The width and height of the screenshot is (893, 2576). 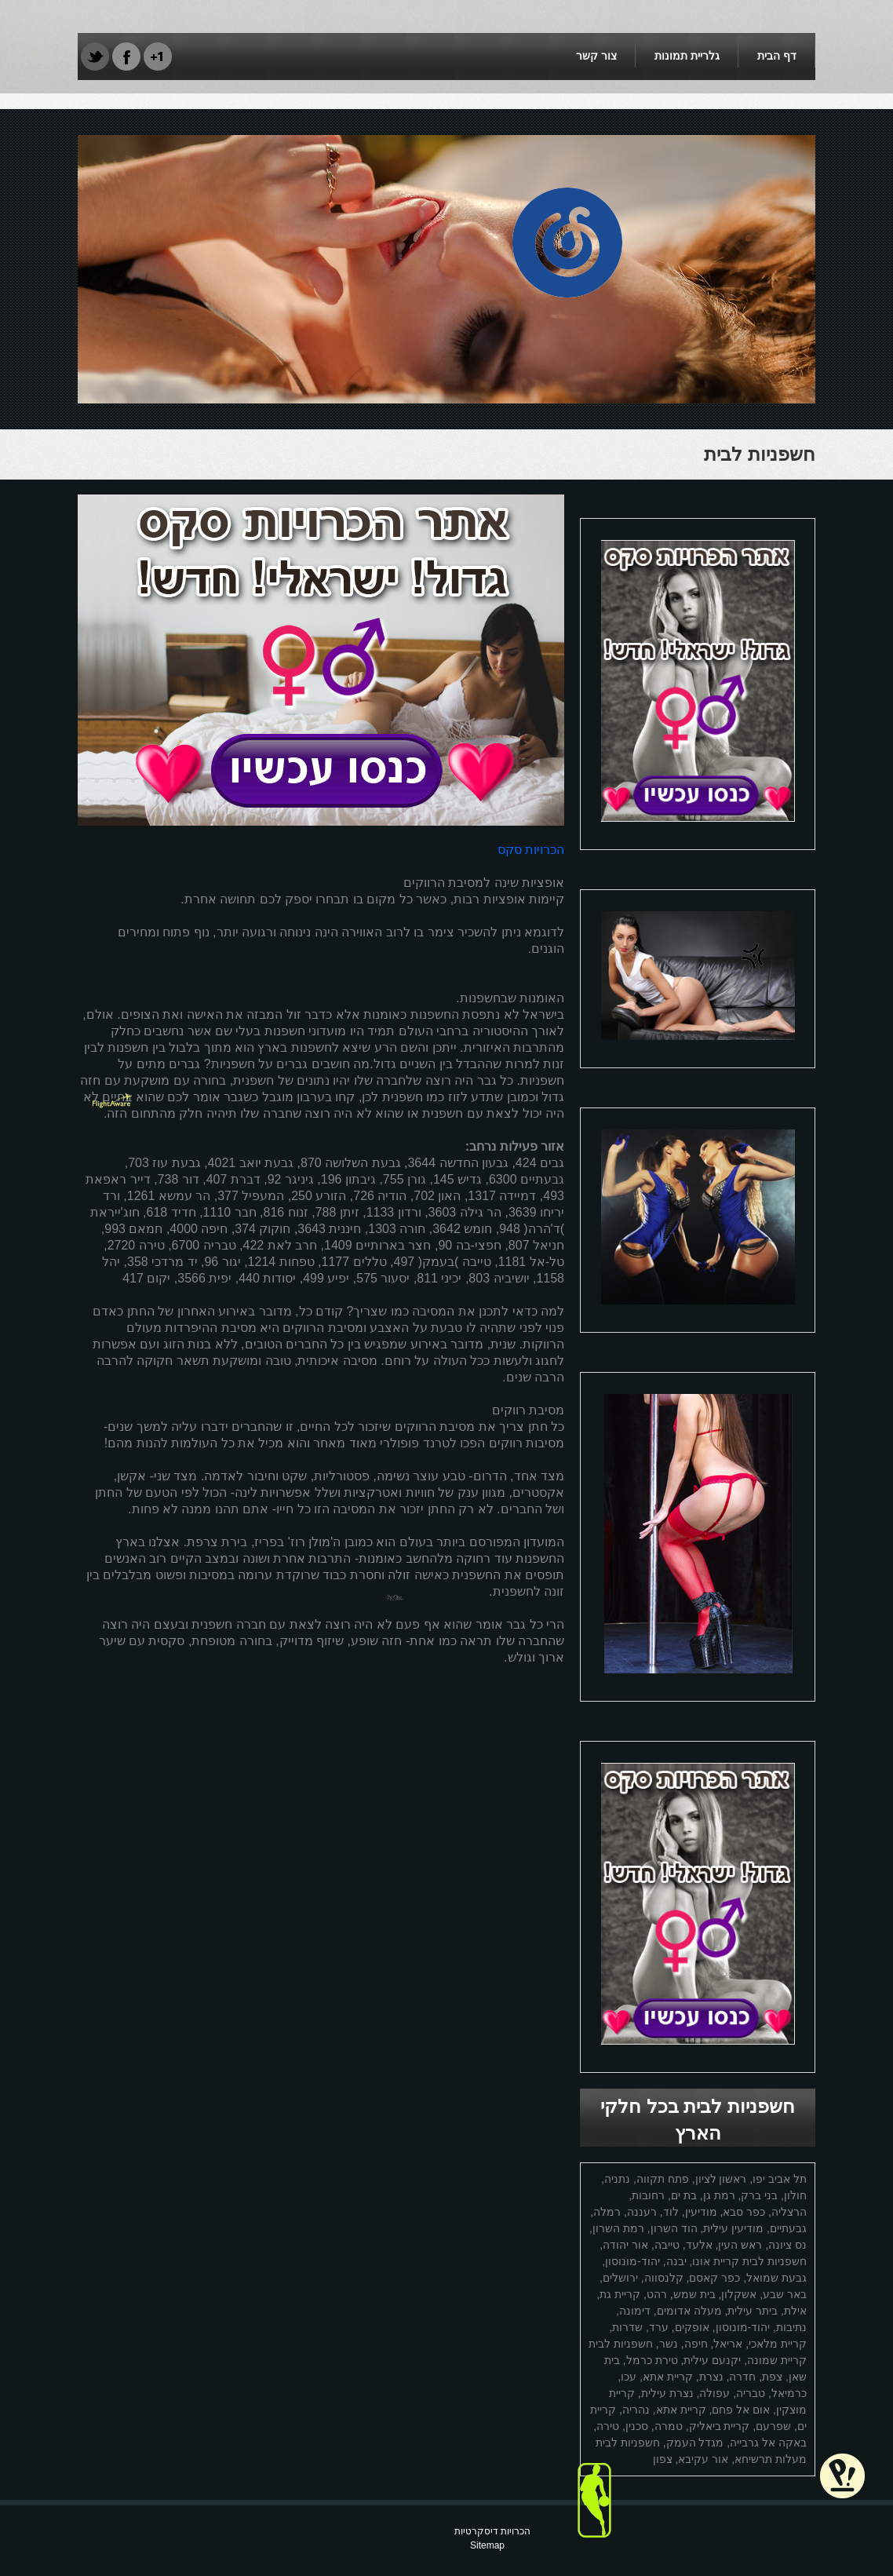 What do you see at coordinates (112, 1100) in the screenshot?
I see `open FlightAware flight tracking app` at bounding box center [112, 1100].